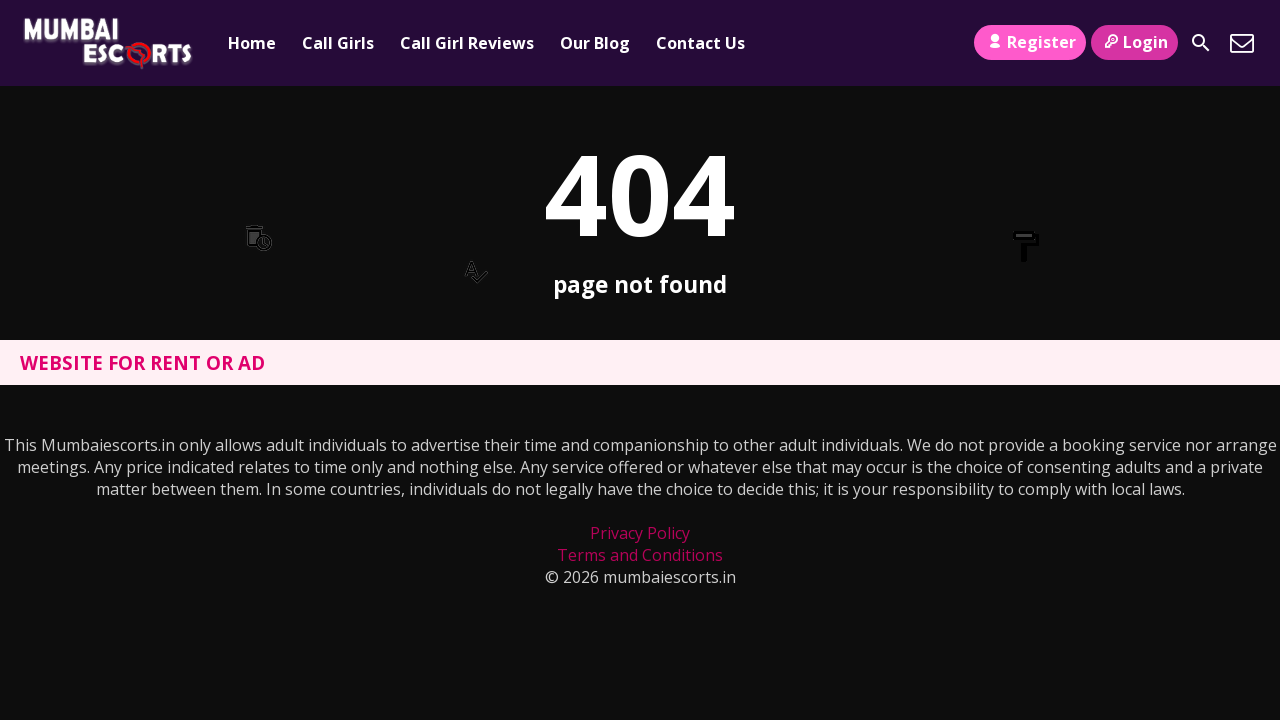 Image resolution: width=1280 pixels, height=720 pixels. What do you see at coordinates (475, 271) in the screenshot?
I see `check spelling and grammar` at bounding box center [475, 271].